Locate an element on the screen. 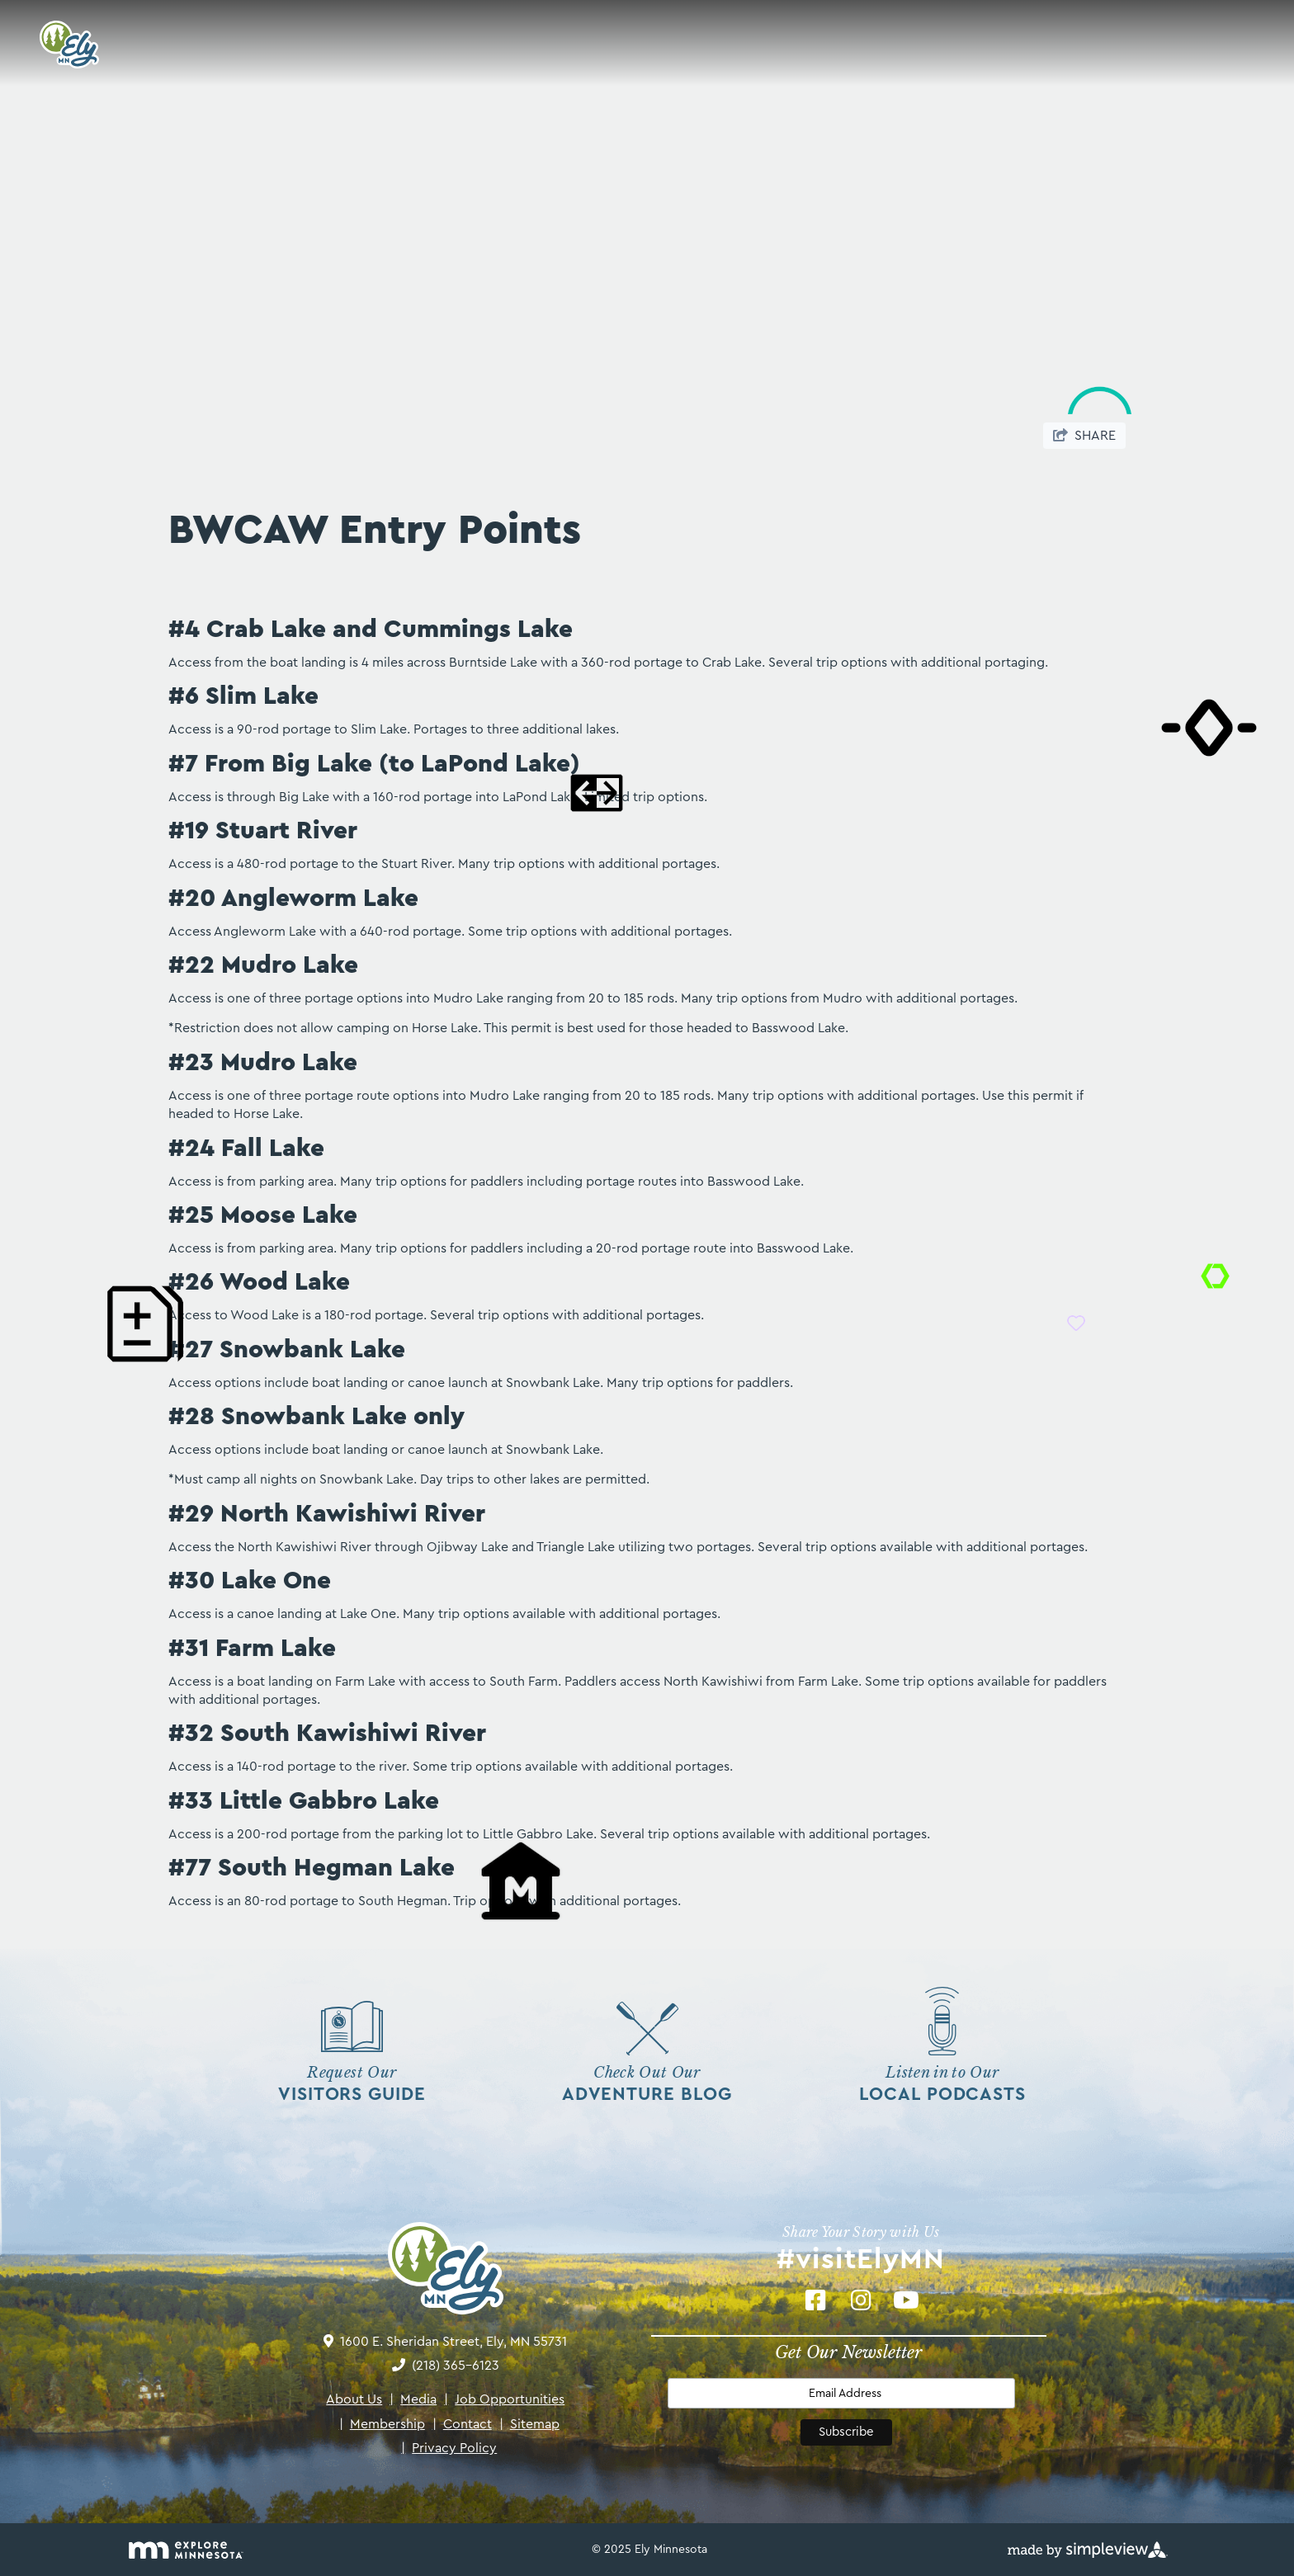 This screenshot has width=1294, height=2576. web components logo is located at coordinates (1215, 1276).